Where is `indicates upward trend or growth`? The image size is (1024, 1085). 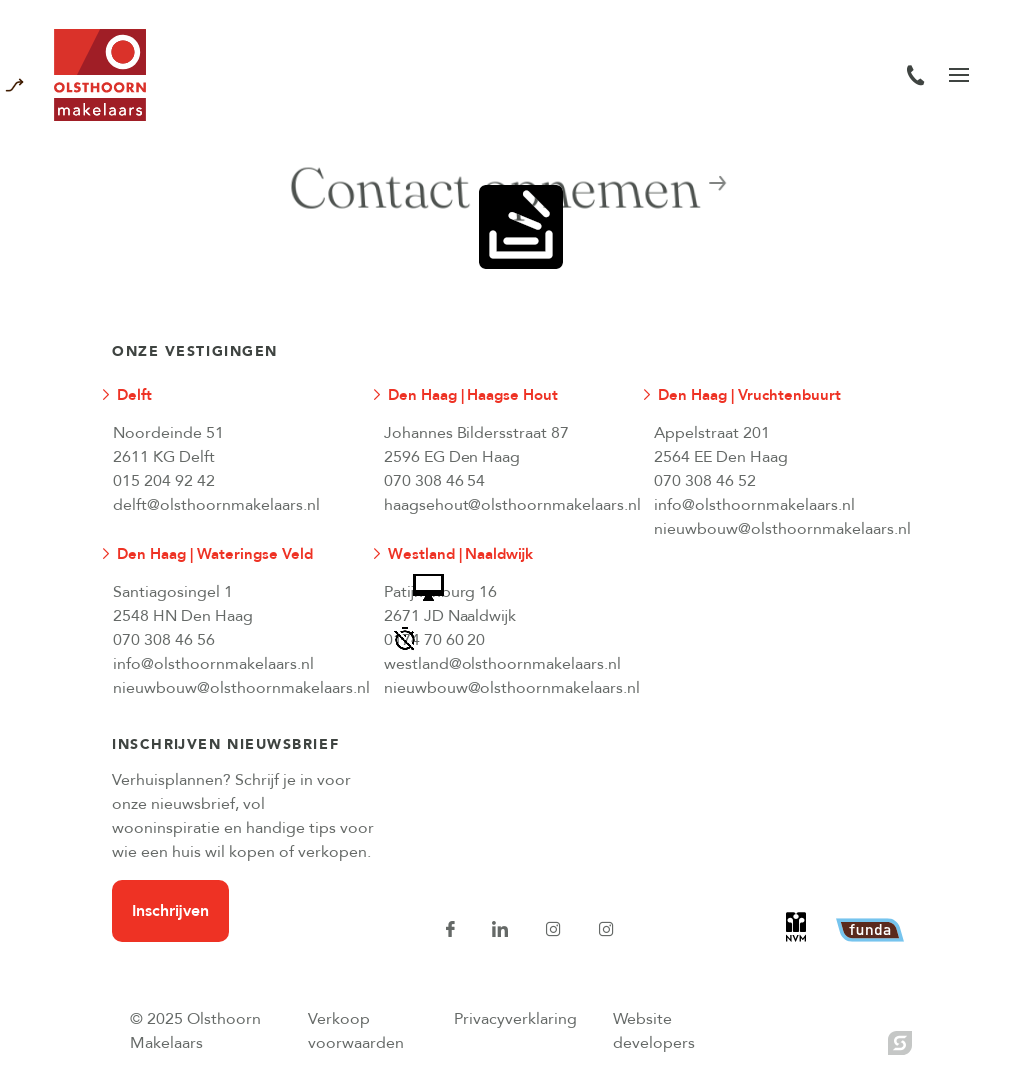
indicates upward trend or growth is located at coordinates (14, 85).